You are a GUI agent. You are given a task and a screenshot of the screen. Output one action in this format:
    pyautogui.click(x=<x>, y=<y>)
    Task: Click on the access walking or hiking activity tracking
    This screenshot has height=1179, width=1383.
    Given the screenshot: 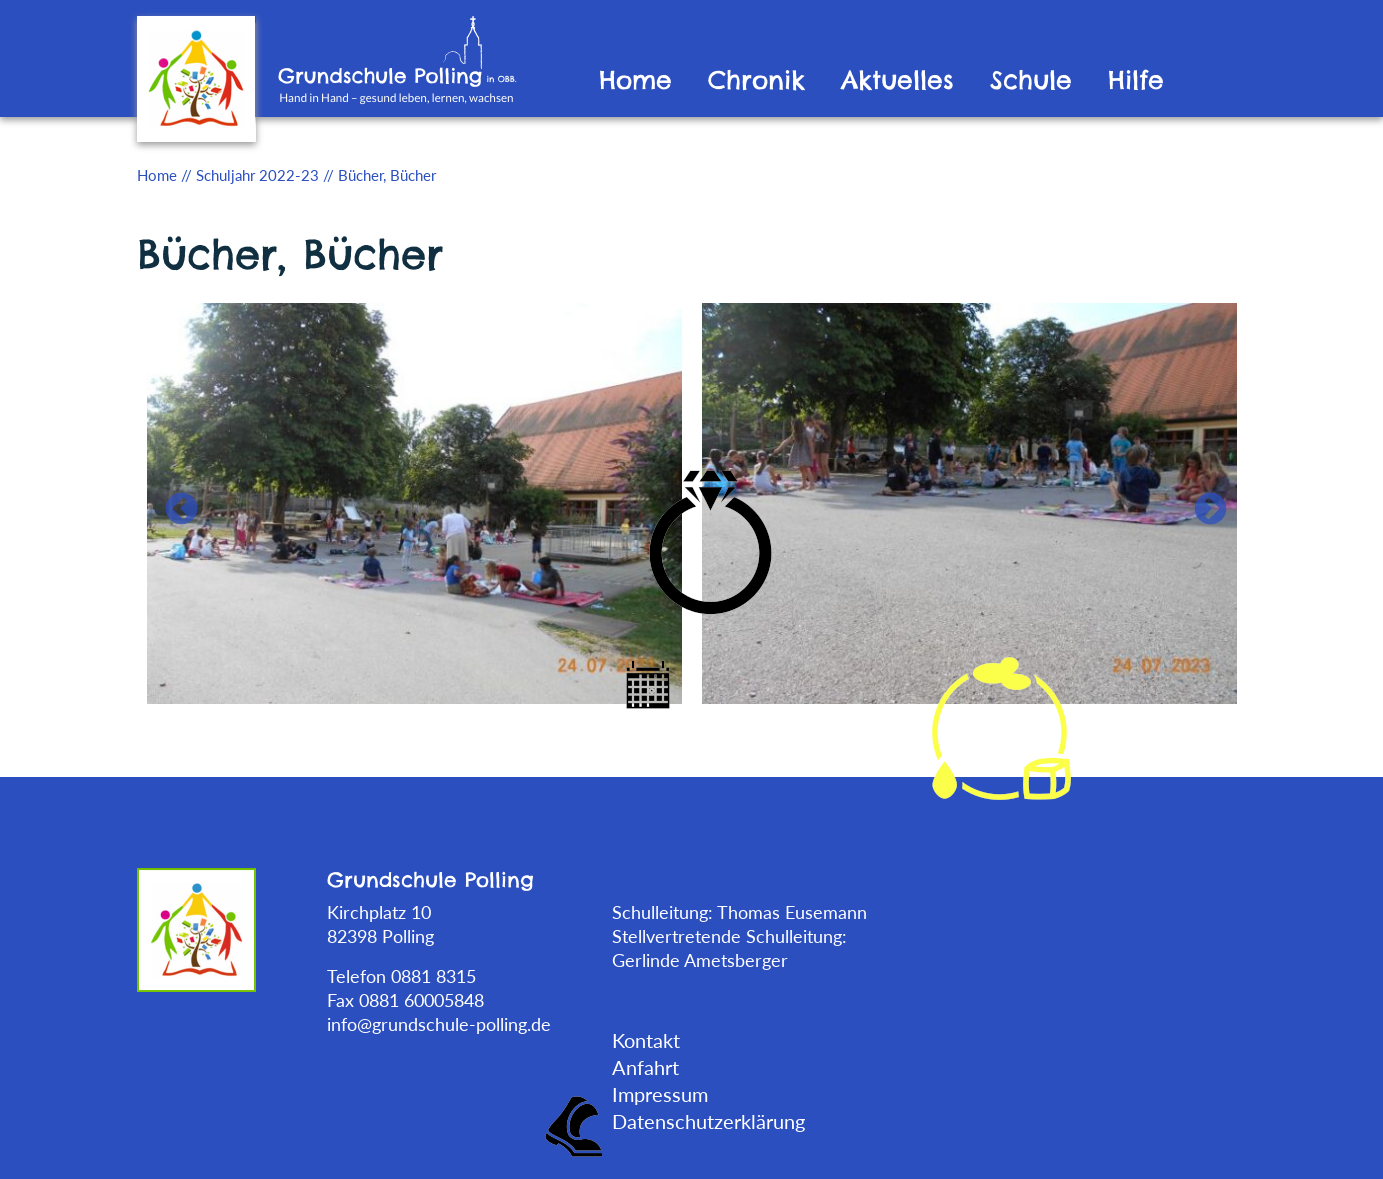 What is the action you would take?
    pyautogui.click(x=574, y=1127)
    